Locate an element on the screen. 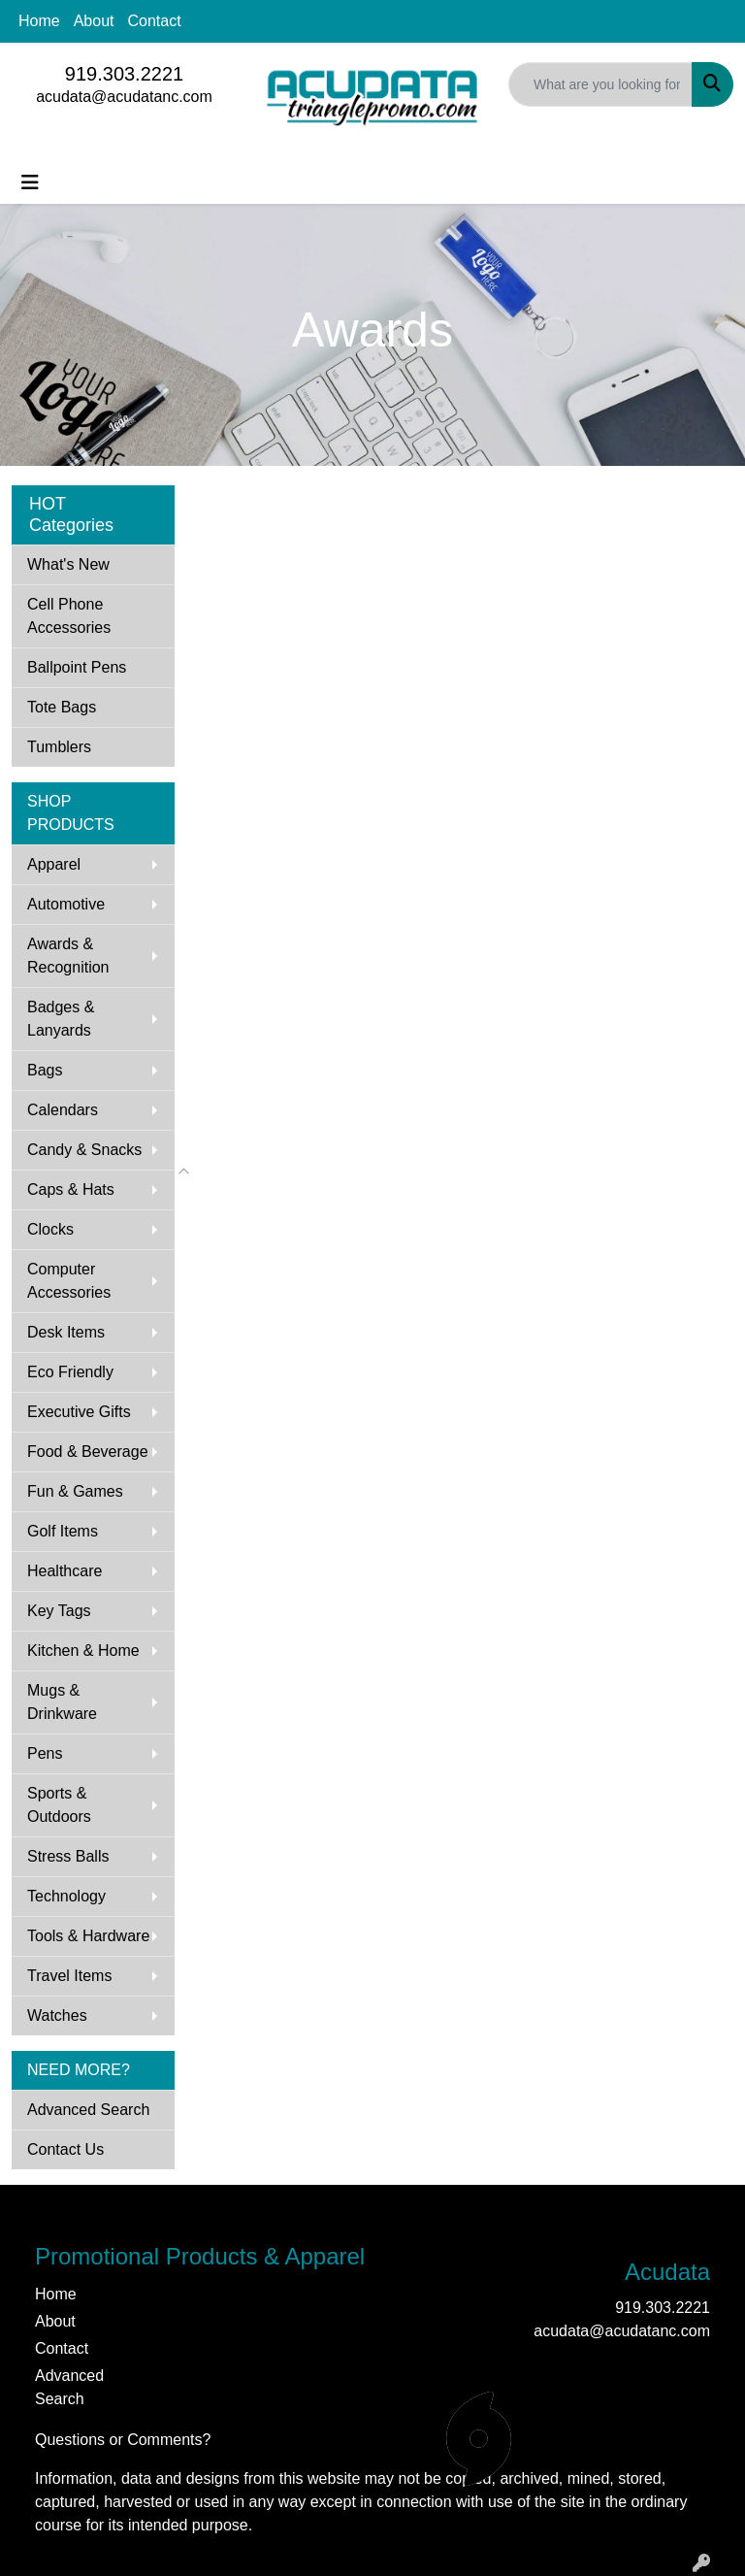  collapse or minimize a section is located at coordinates (183, 1173).